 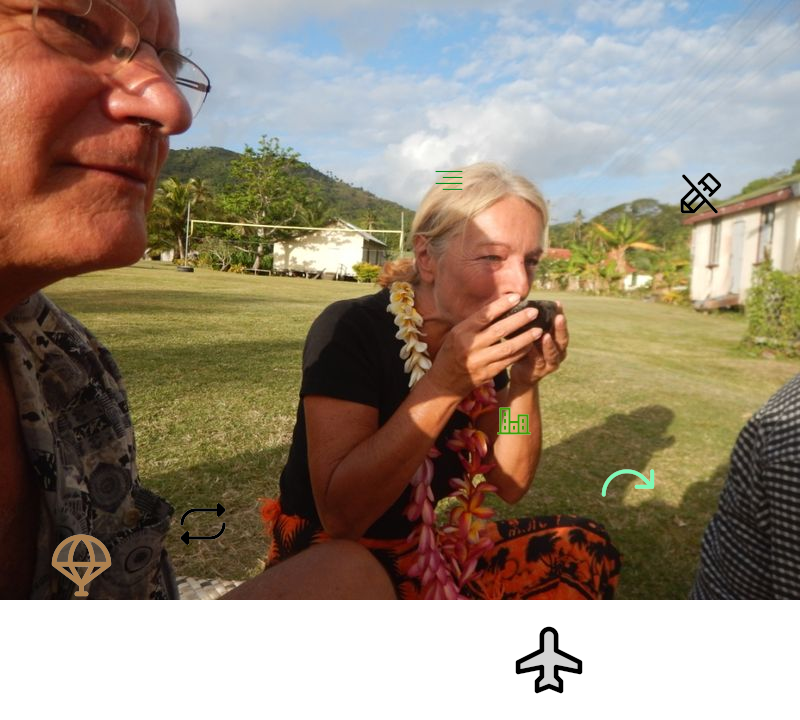 I want to click on view city or urban location, so click(x=514, y=421).